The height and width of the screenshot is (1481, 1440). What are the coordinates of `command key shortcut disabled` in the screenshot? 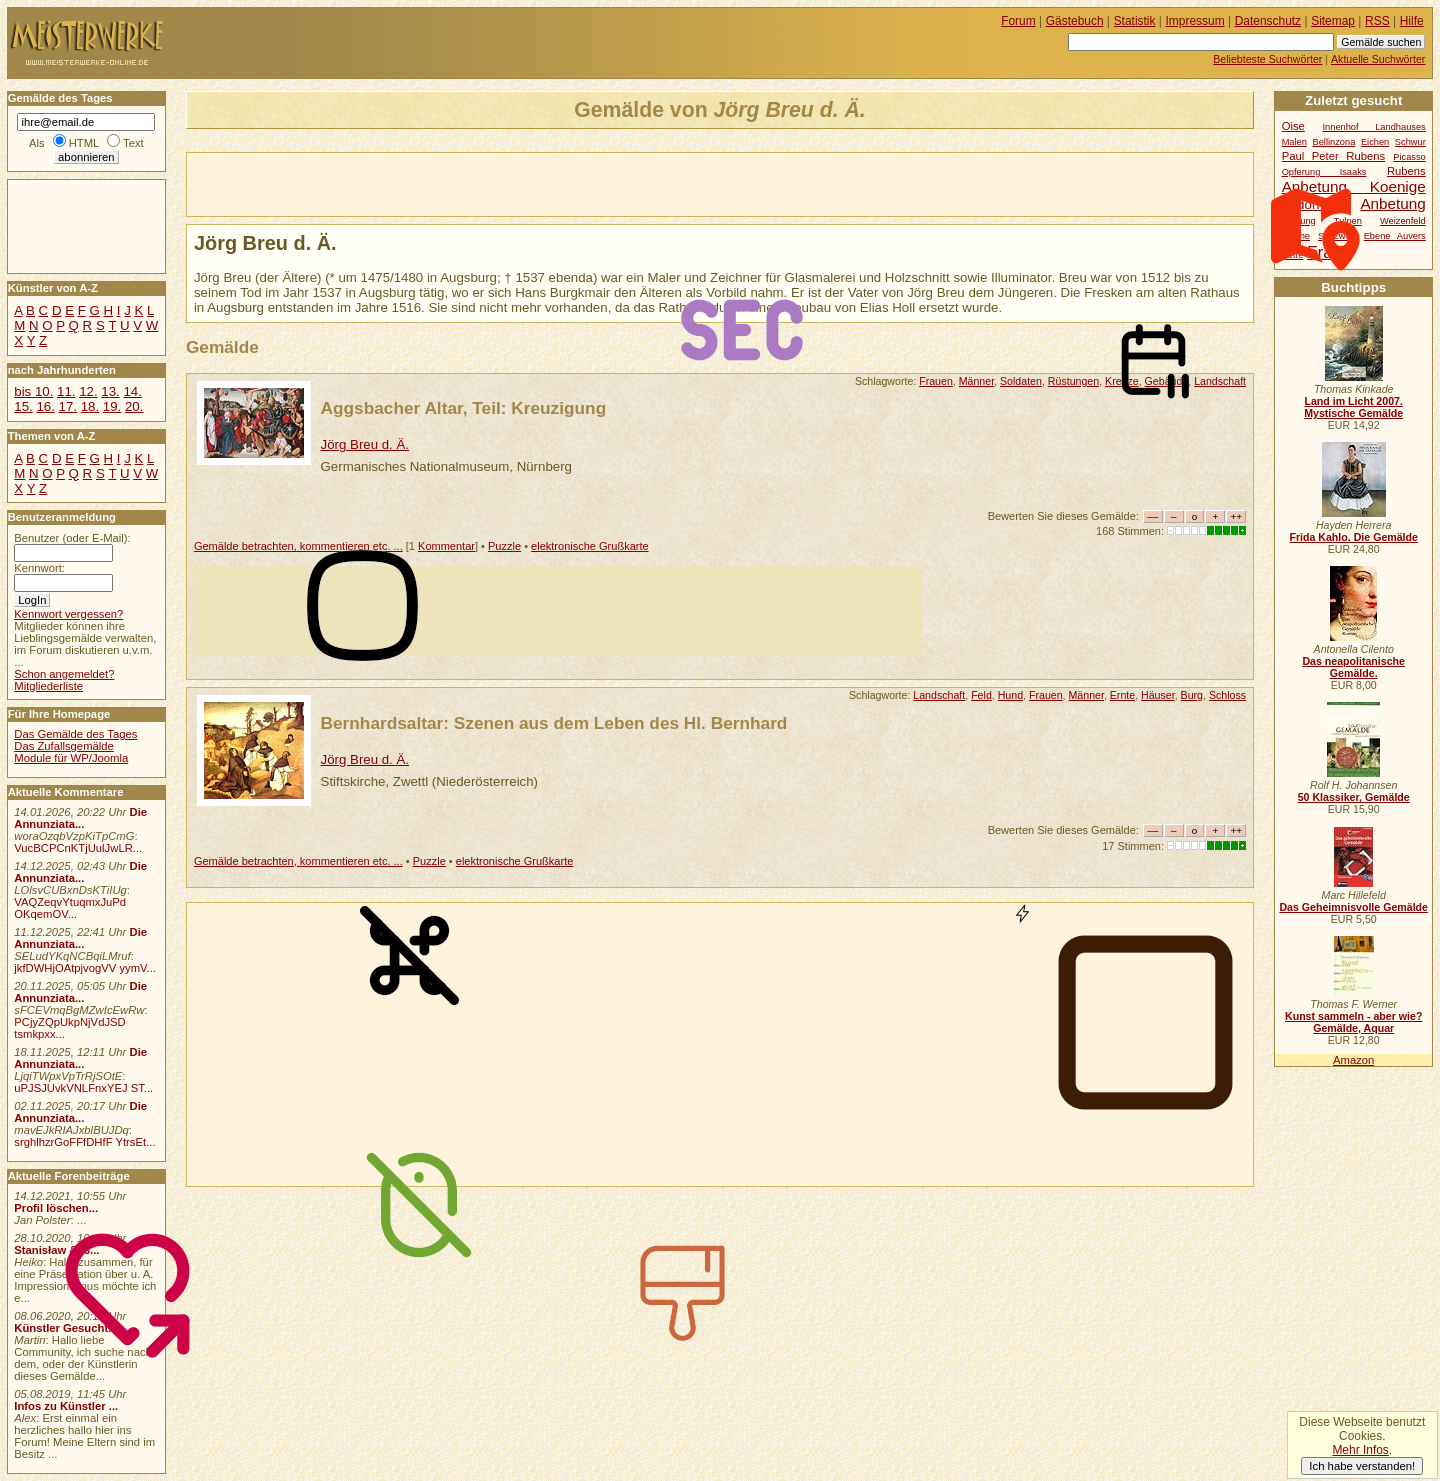 It's located at (409, 955).